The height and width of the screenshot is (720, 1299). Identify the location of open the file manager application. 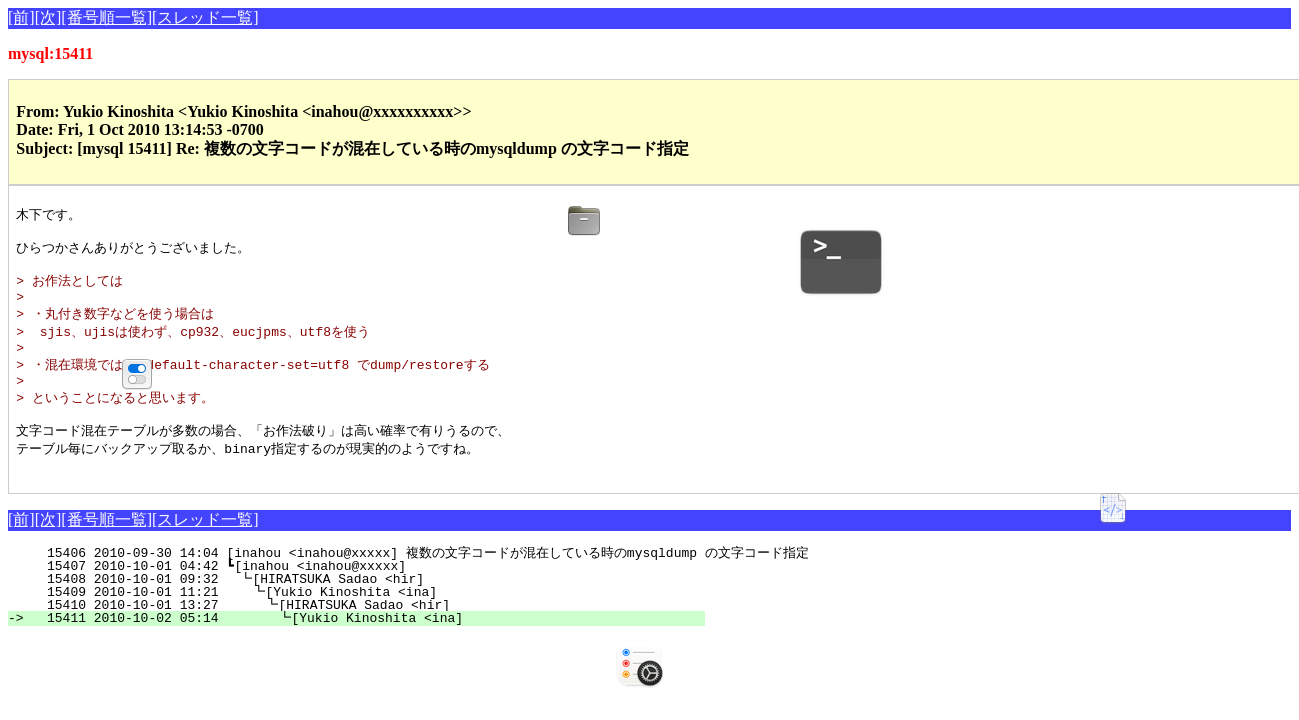
(584, 220).